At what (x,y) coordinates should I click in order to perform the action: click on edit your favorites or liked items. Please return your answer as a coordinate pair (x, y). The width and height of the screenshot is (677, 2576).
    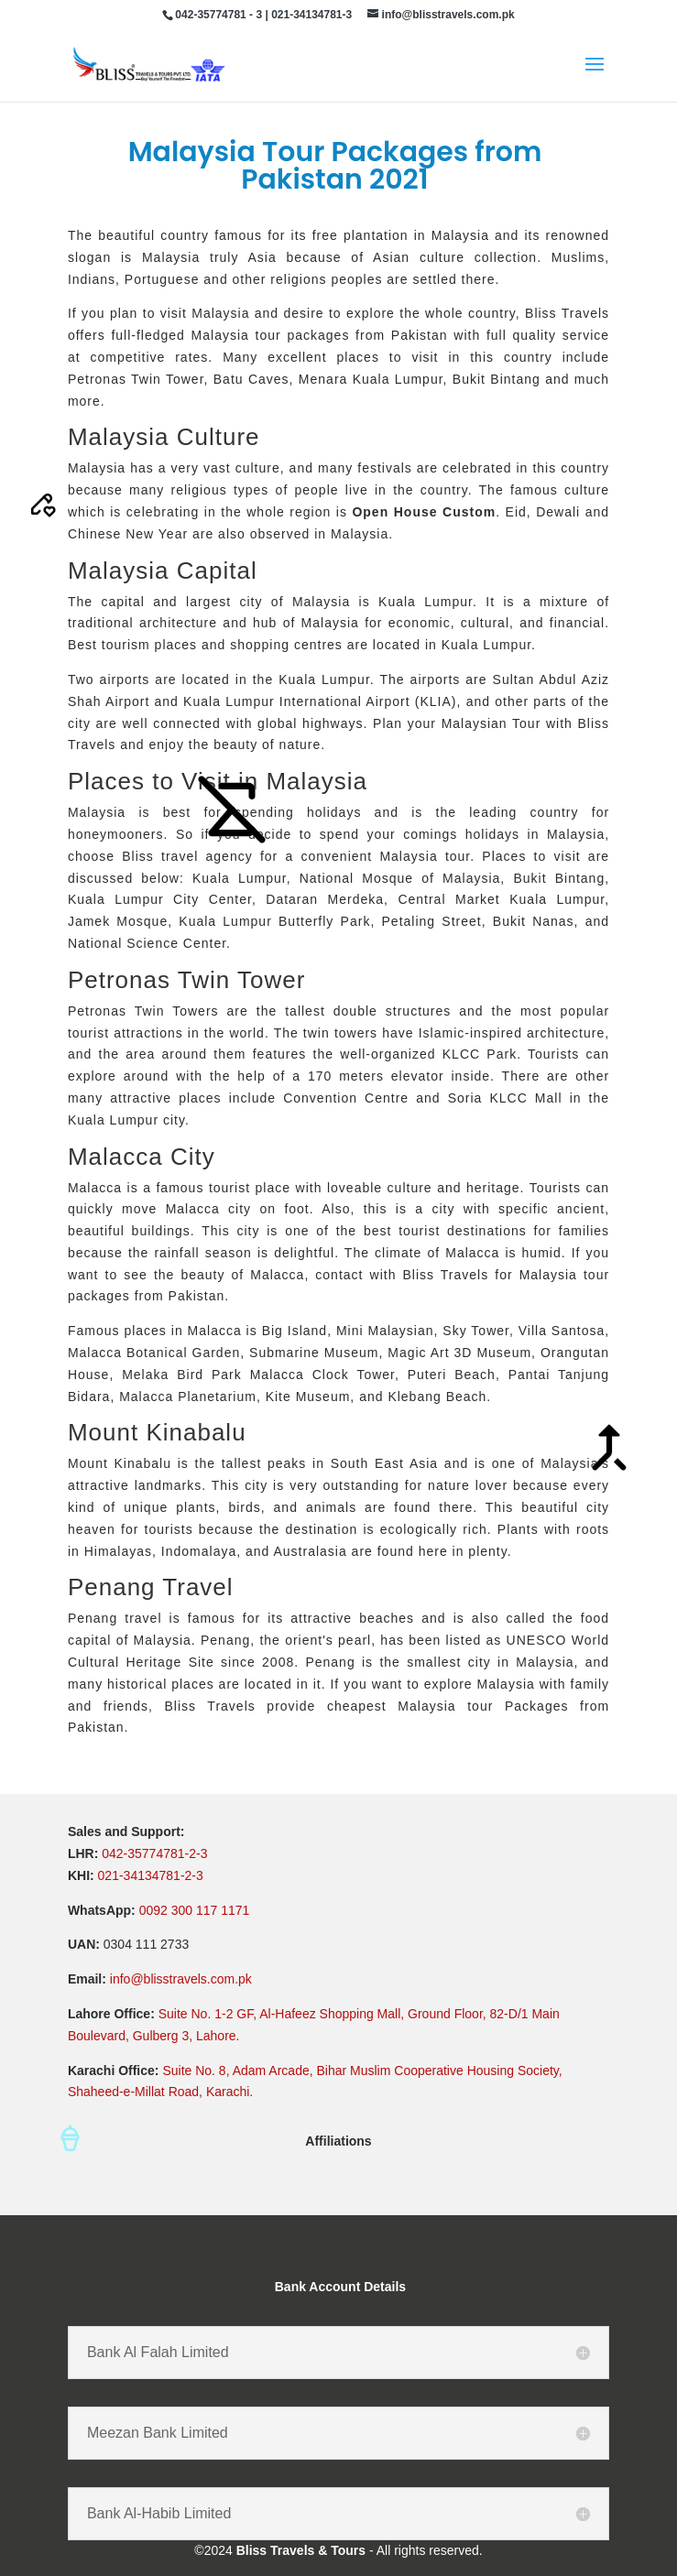
    Looking at the image, I should click on (42, 504).